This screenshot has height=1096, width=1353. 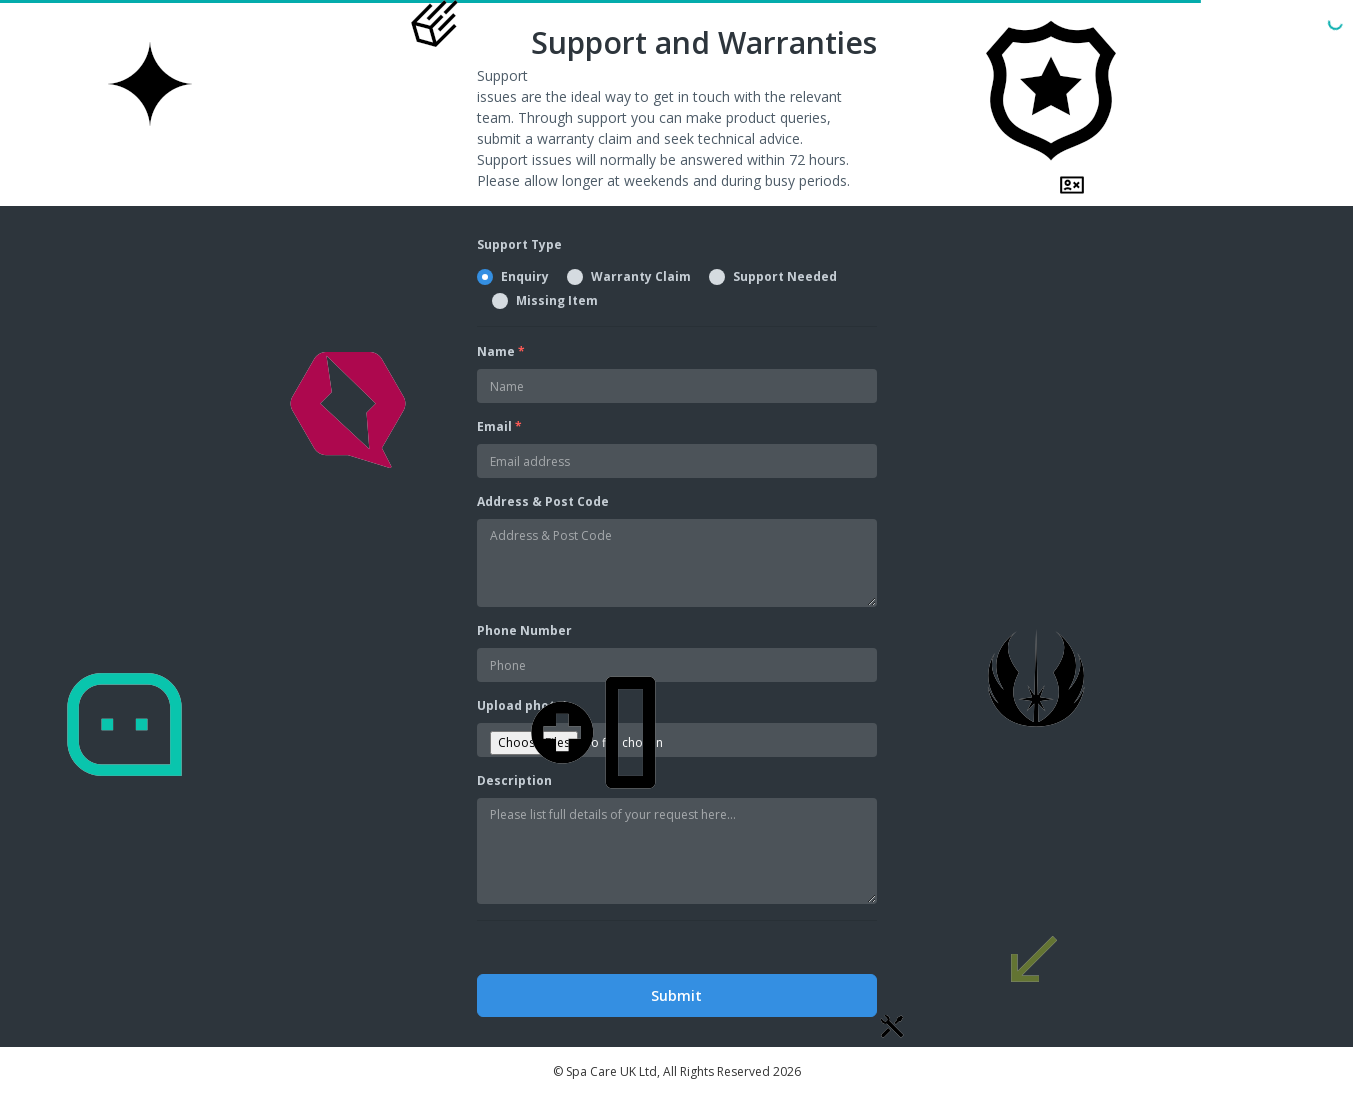 What do you see at coordinates (348, 410) in the screenshot?
I see `qwik framework logo` at bounding box center [348, 410].